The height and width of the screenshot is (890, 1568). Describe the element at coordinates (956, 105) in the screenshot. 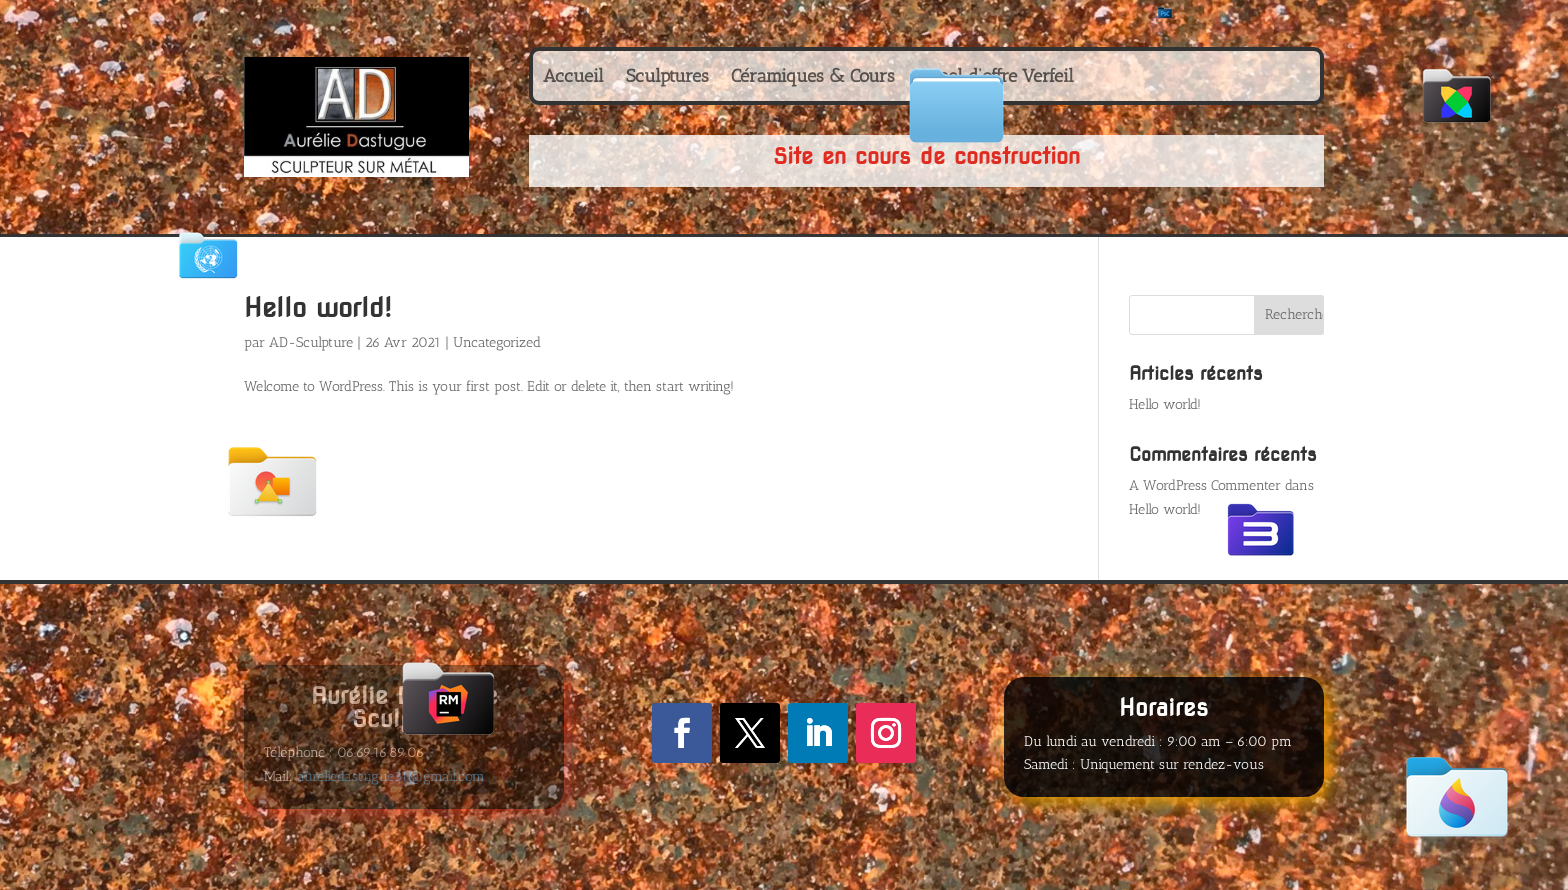

I see `open folder to view contents` at that location.